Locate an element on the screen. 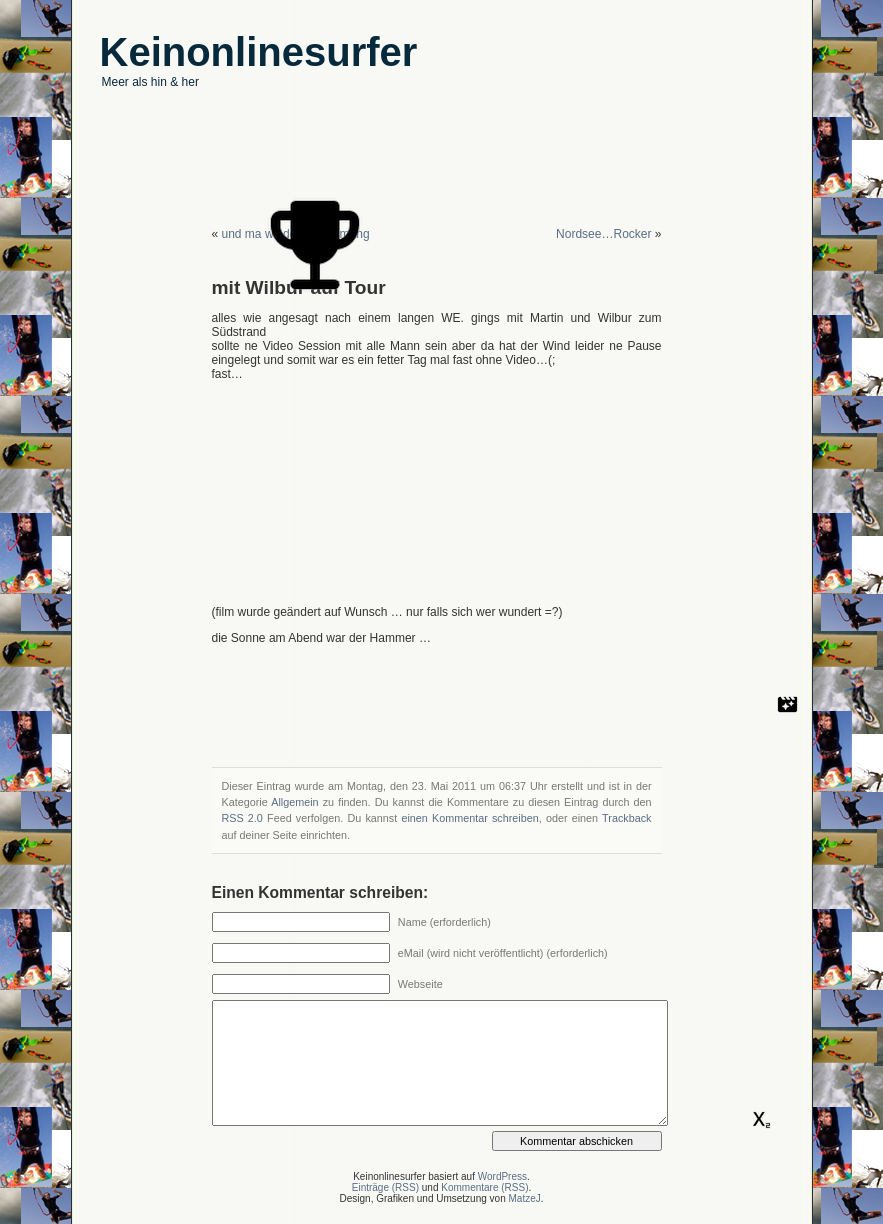  format text as subscript is located at coordinates (759, 1120).